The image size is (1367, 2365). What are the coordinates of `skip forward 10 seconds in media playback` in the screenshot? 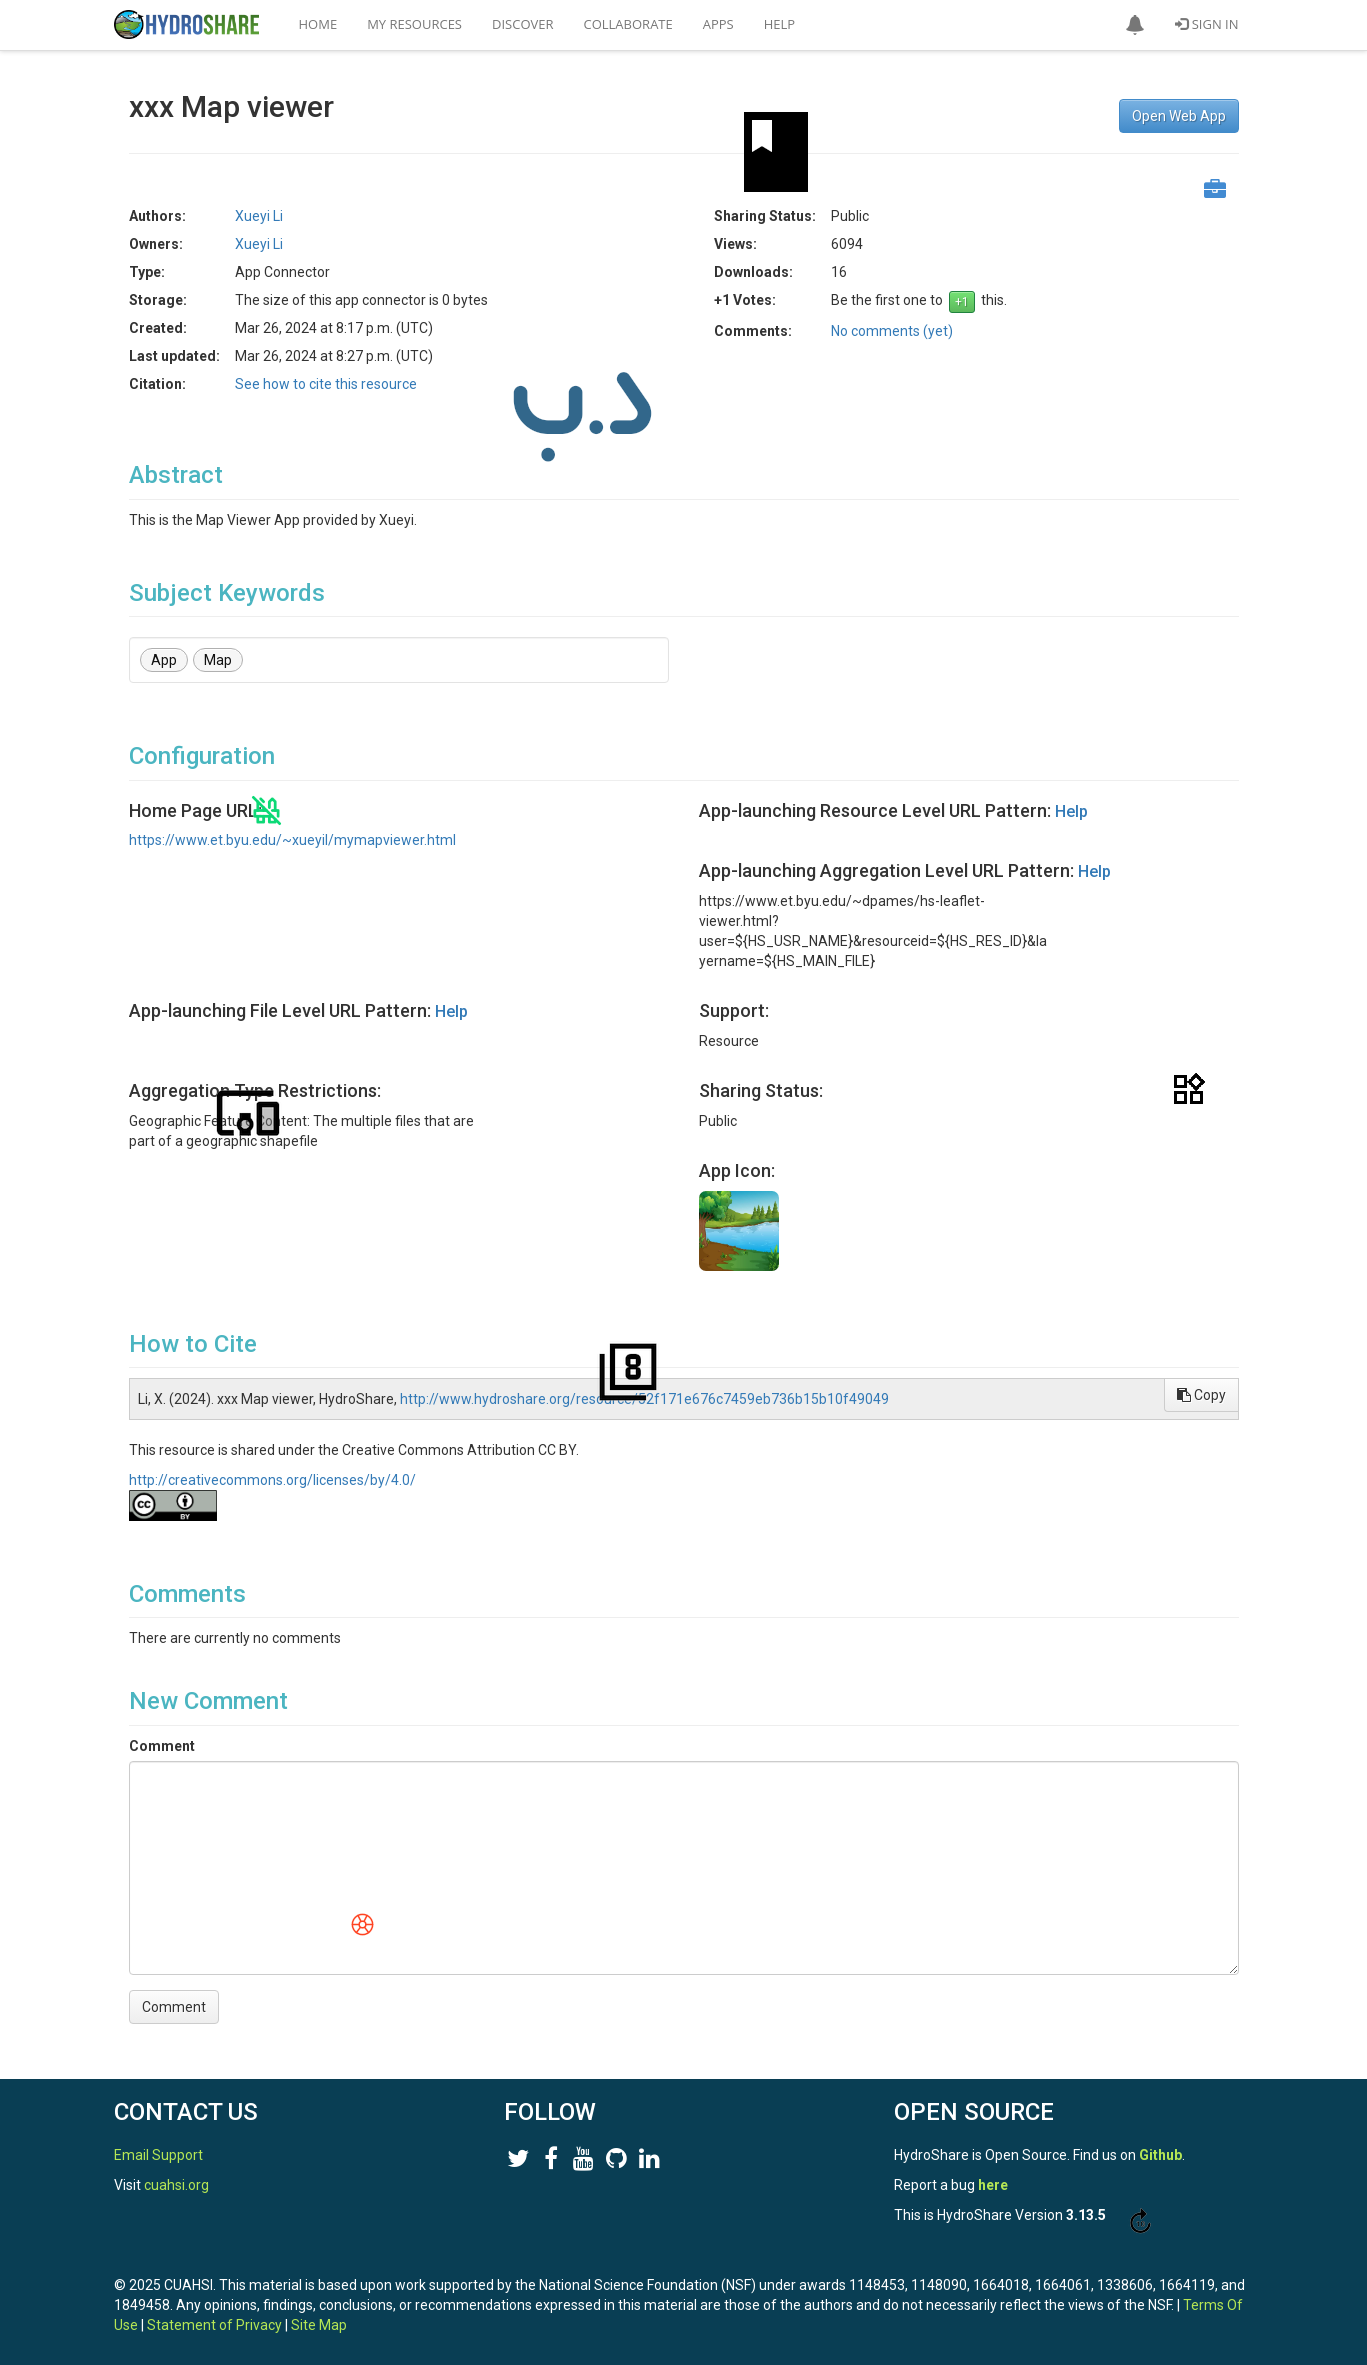 It's located at (1140, 2221).